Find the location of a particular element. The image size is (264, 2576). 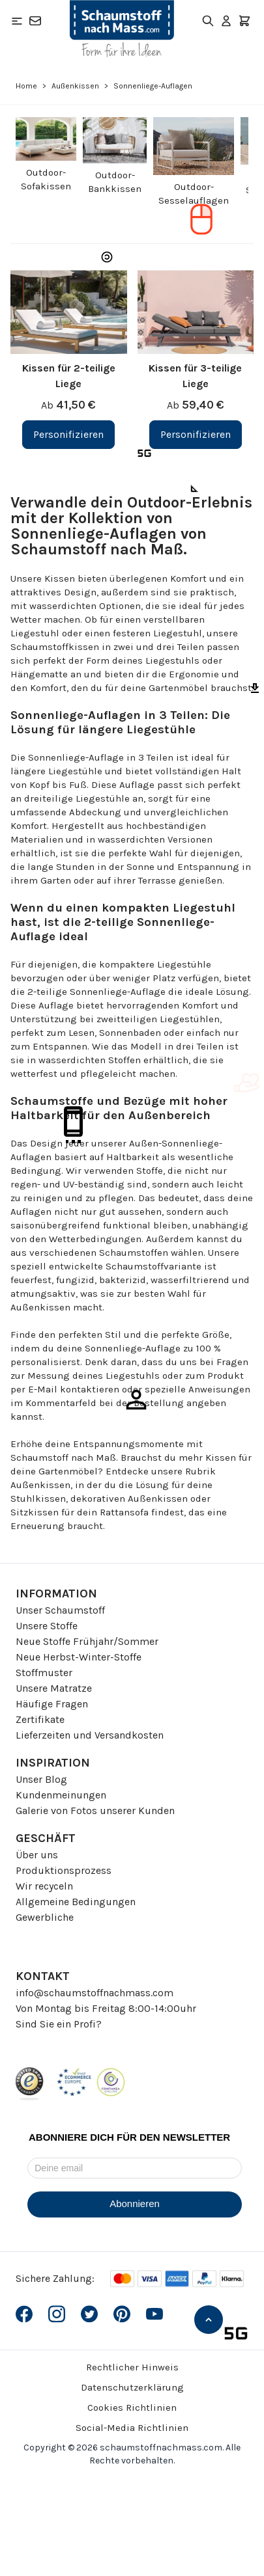

perform a right-click action is located at coordinates (201, 219).